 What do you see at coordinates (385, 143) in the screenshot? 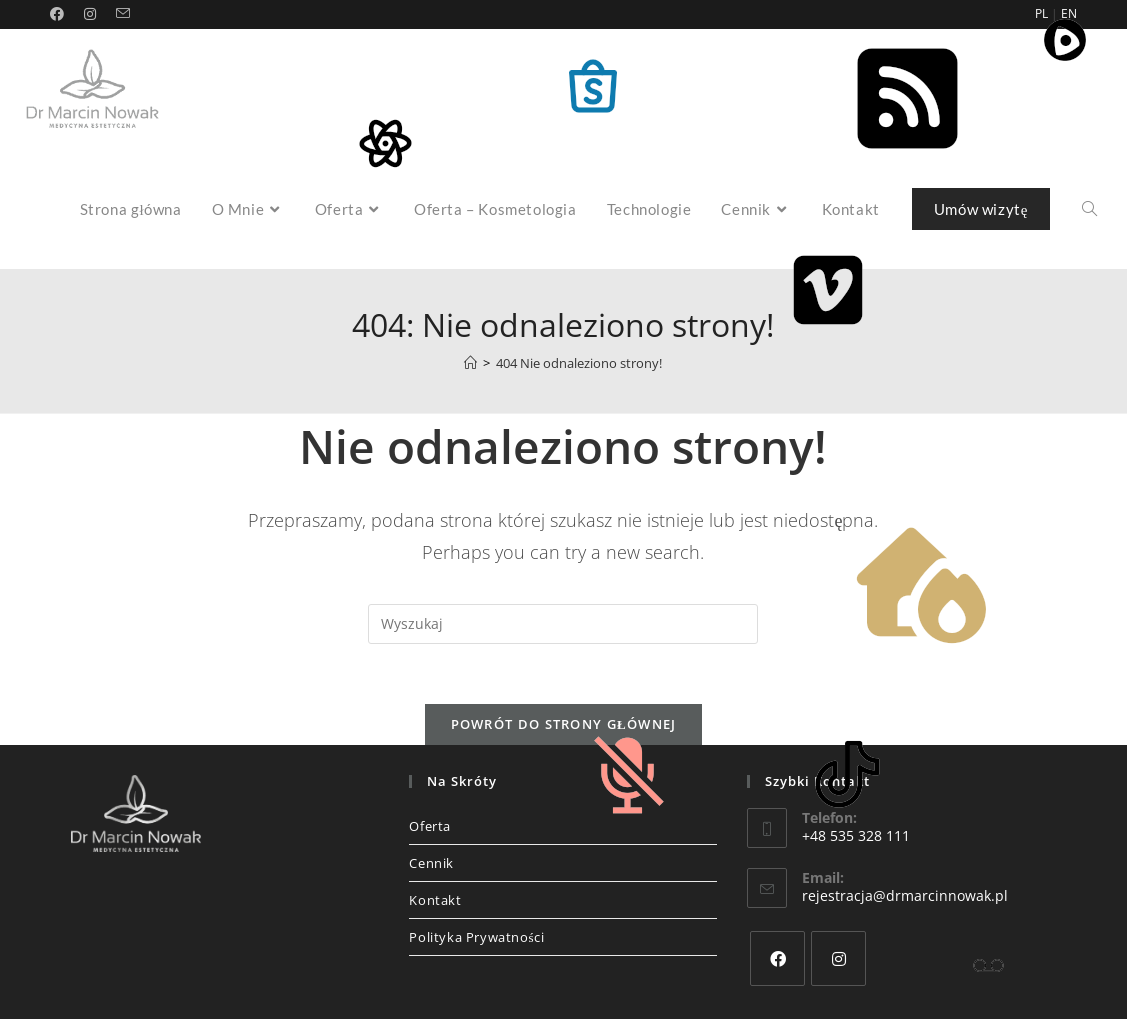
I see `react native framework logo` at bounding box center [385, 143].